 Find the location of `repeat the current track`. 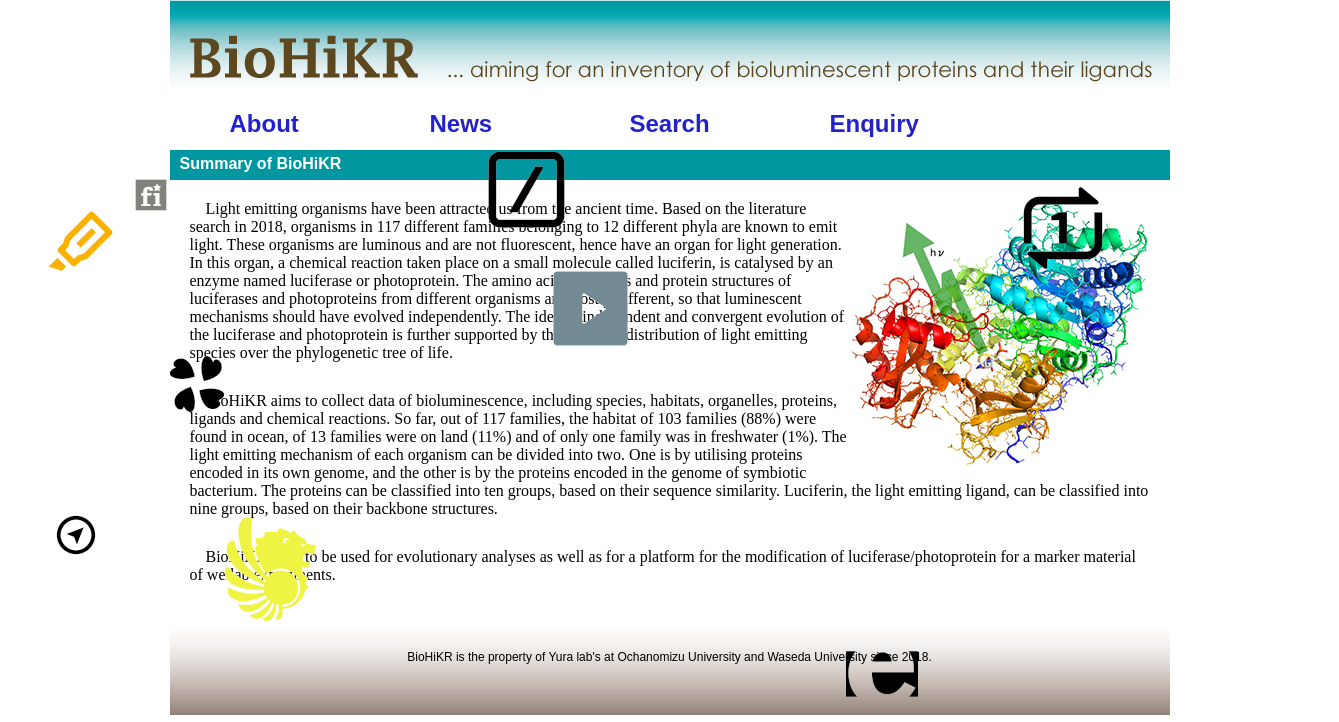

repeat the current track is located at coordinates (1063, 228).